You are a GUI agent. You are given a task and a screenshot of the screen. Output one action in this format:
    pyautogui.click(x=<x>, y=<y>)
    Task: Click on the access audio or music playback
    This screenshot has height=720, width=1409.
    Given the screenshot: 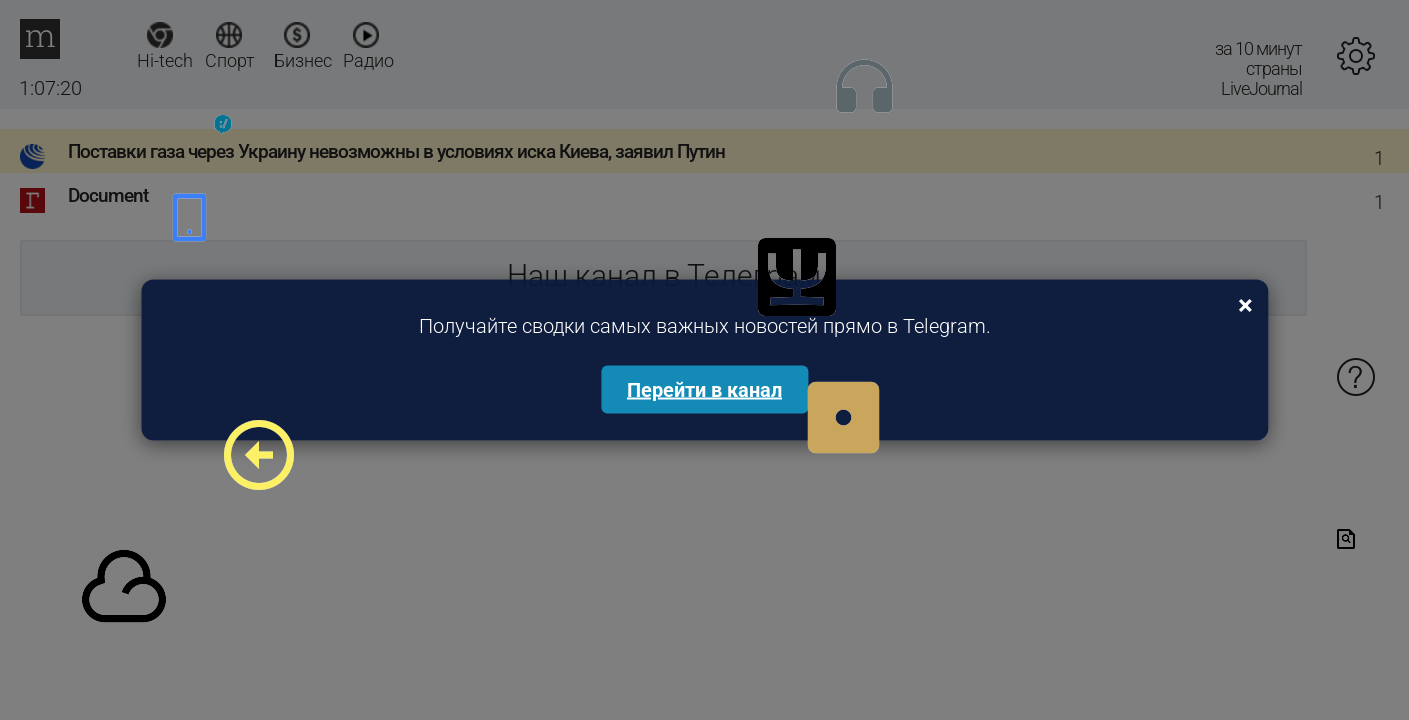 What is the action you would take?
    pyautogui.click(x=864, y=87)
    